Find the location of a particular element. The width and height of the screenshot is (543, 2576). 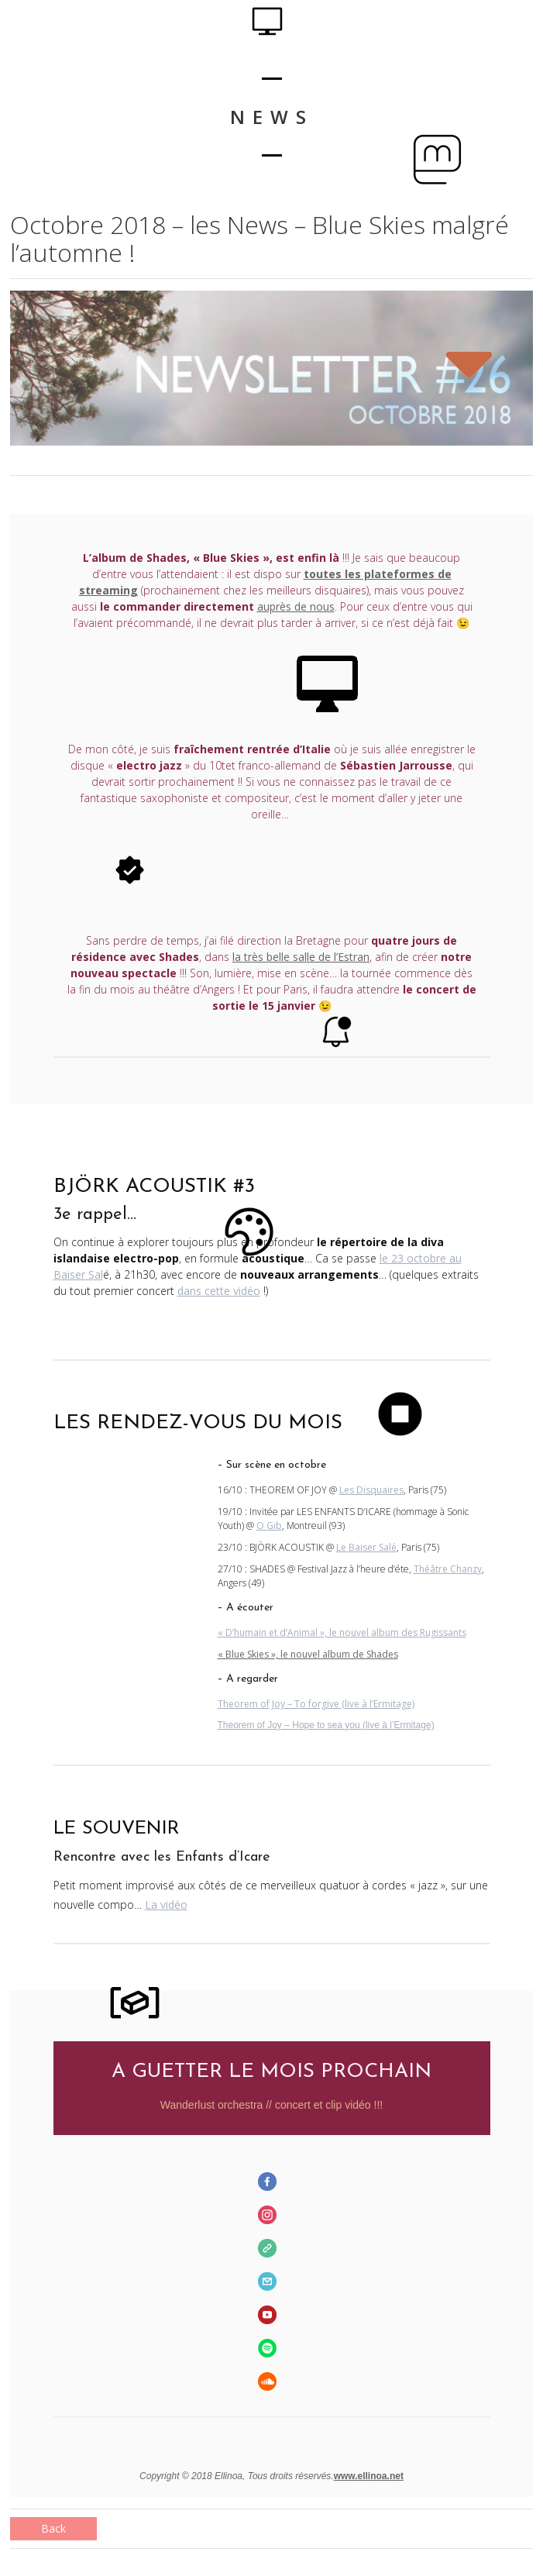

stop media playback is located at coordinates (400, 1414).